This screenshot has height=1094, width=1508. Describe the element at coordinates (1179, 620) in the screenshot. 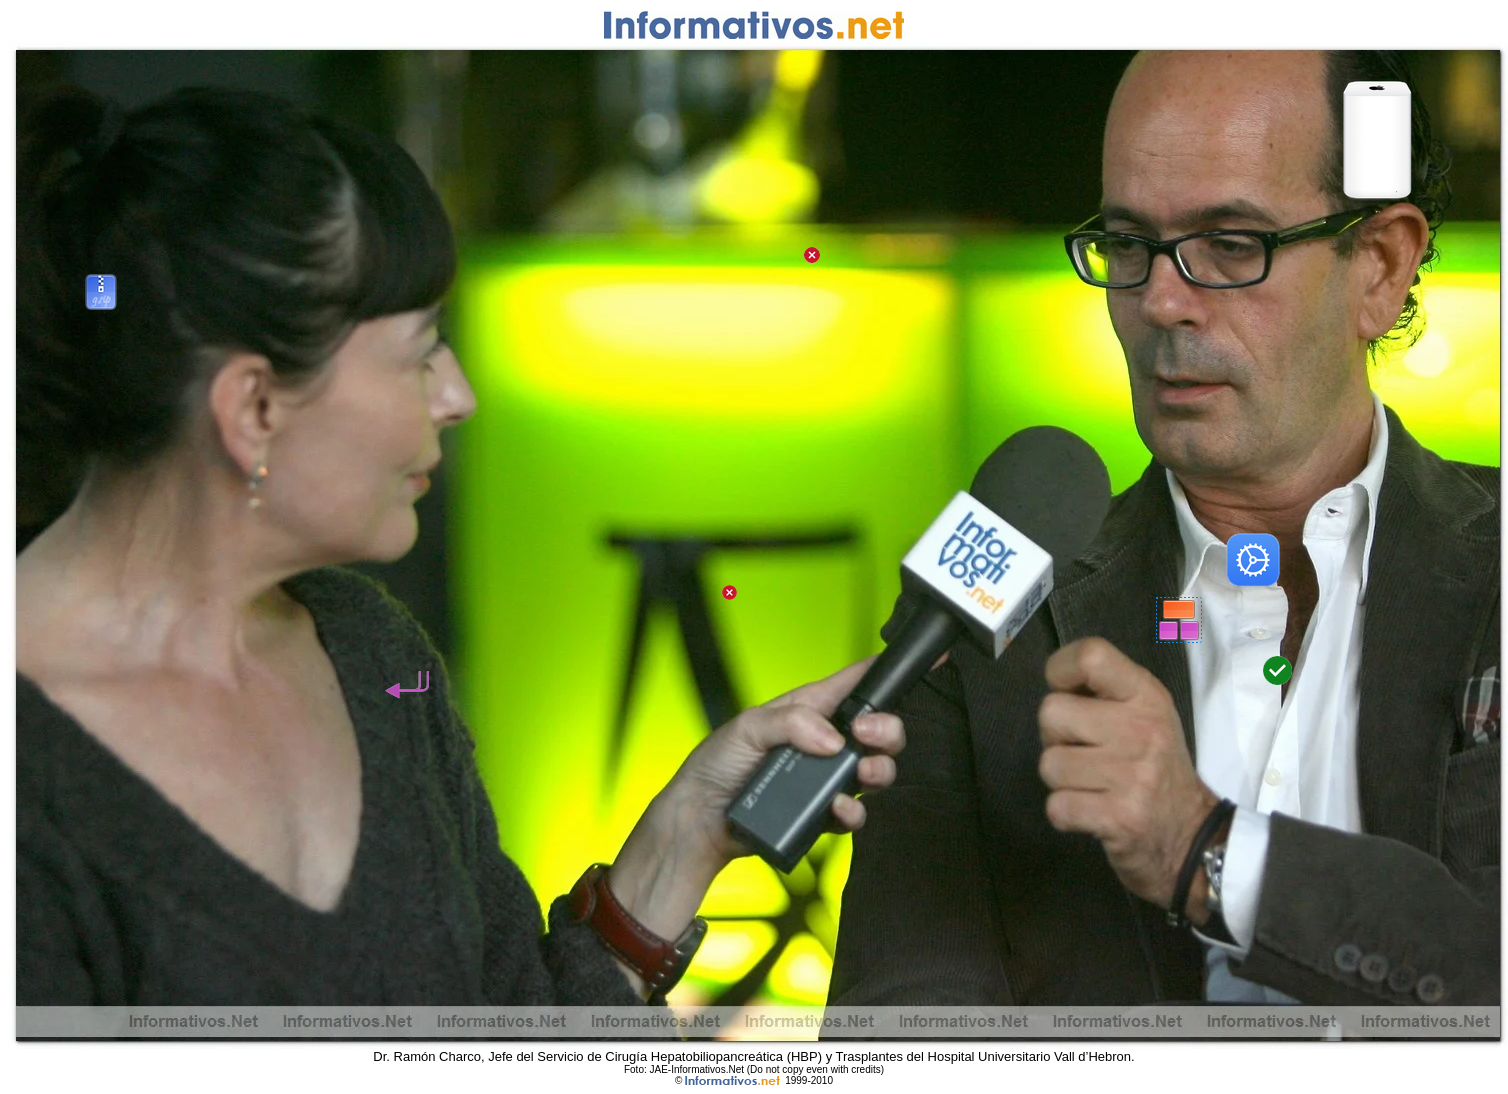

I see `select all items in the current view` at that location.